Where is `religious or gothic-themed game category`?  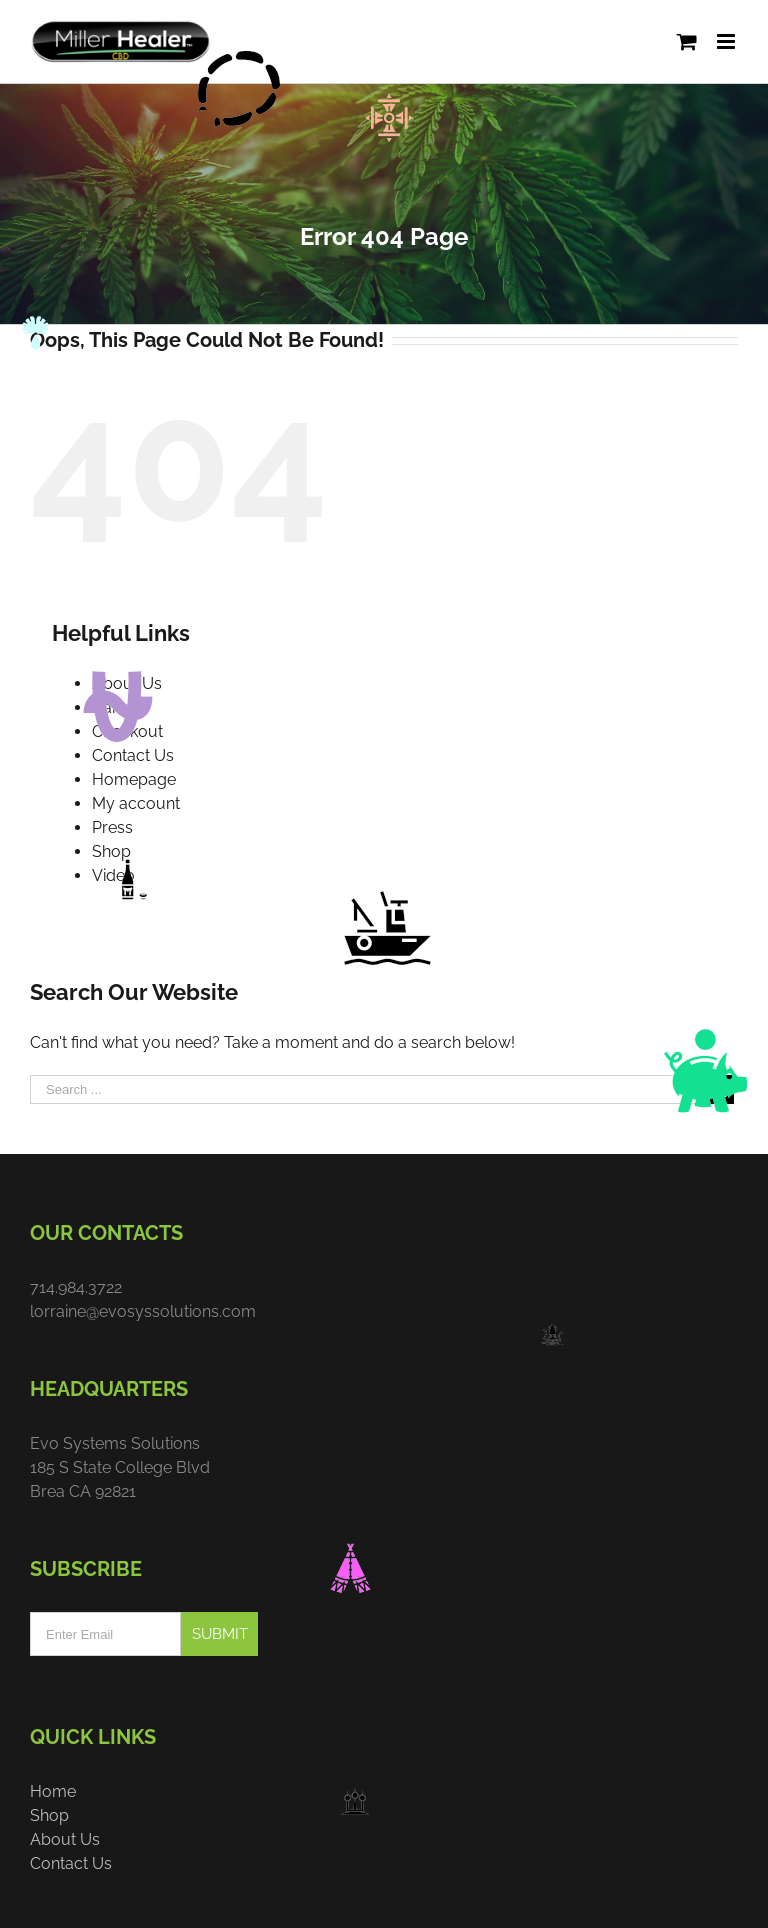
religious or gothic-themed game category is located at coordinates (389, 118).